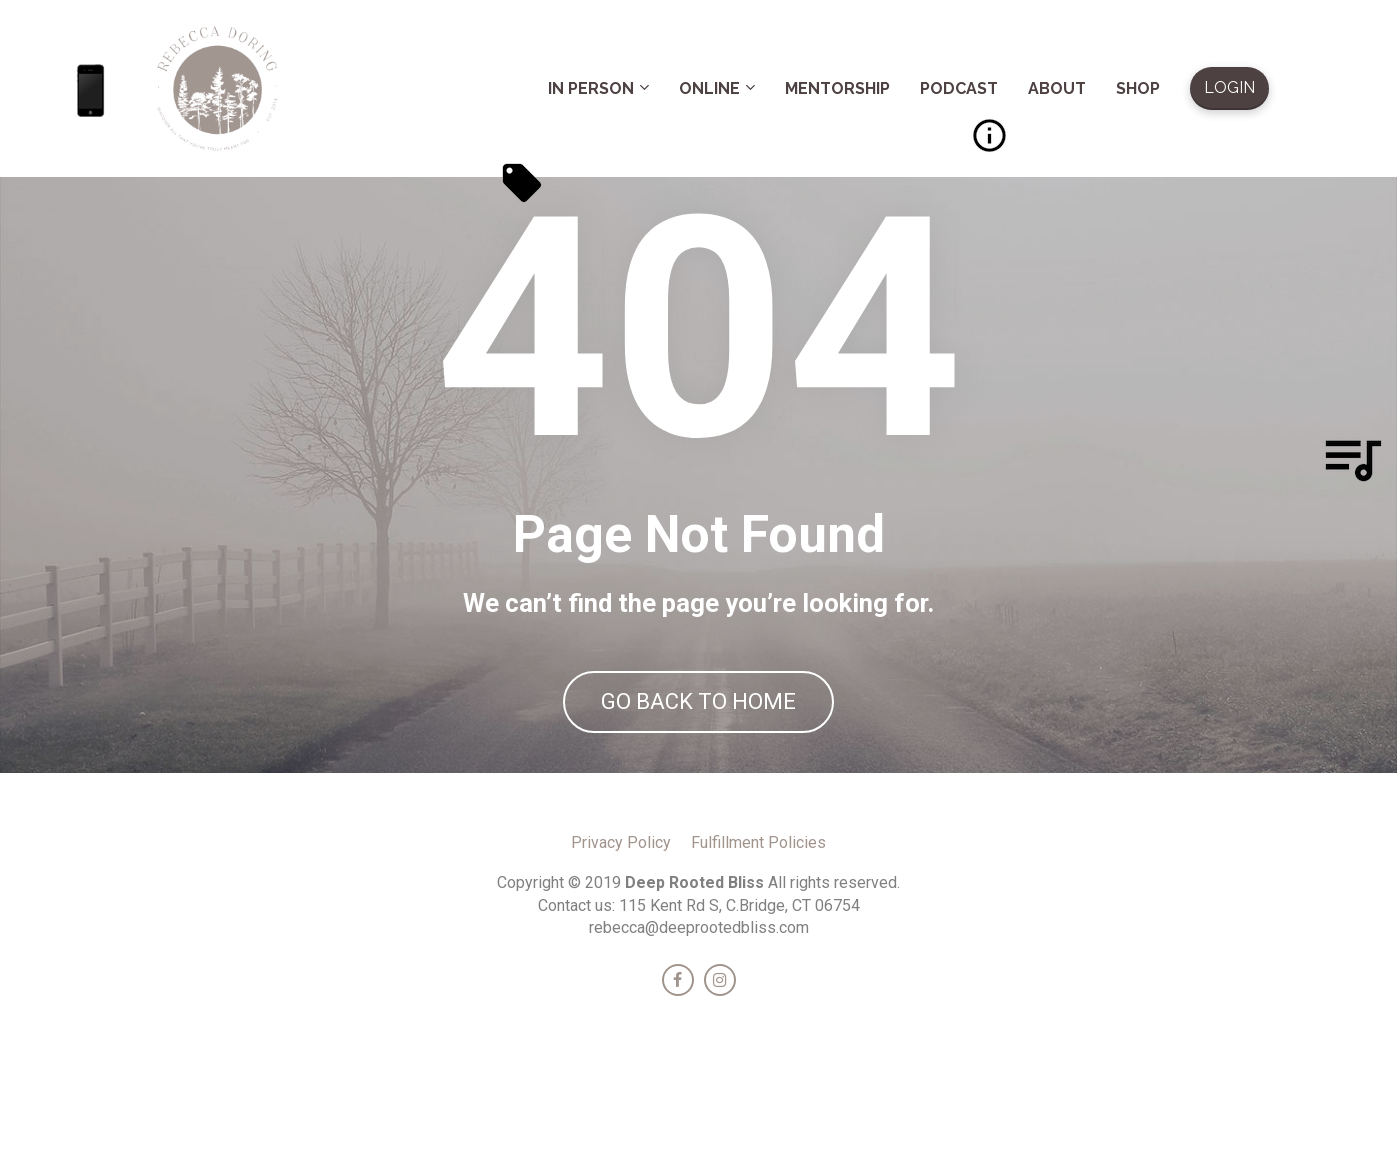 The height and width of the screenshot is (1166, 1397). I want to click on add or view tags for an item, so click(522, 183).